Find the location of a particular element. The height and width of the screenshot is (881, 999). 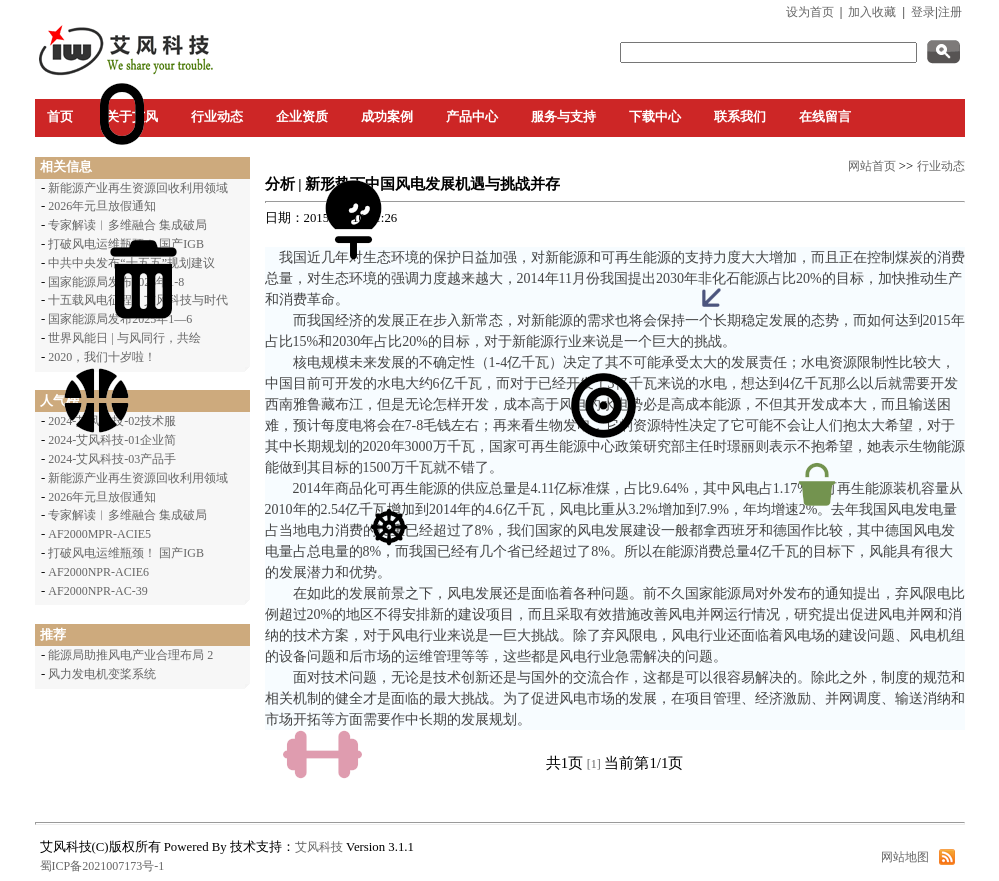

indicates zero items or empty count is located at coordinates (122, 114).